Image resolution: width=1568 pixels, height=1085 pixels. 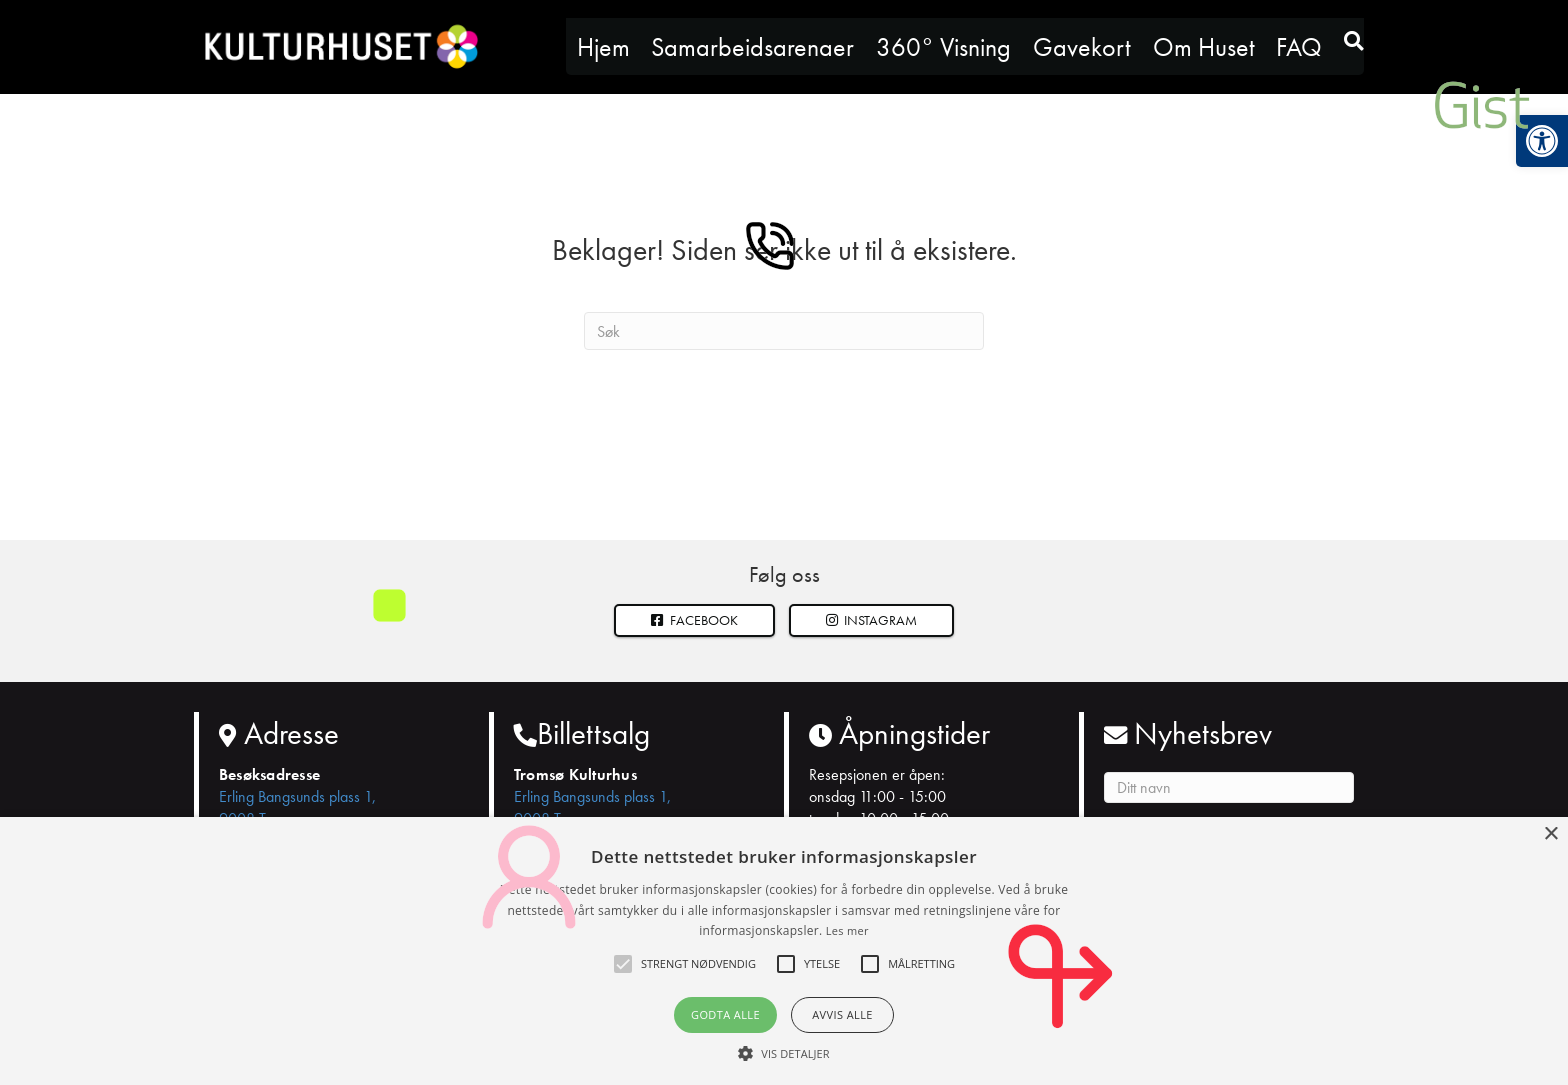 I want to click on make a phone call, so click(x=770, y=246).